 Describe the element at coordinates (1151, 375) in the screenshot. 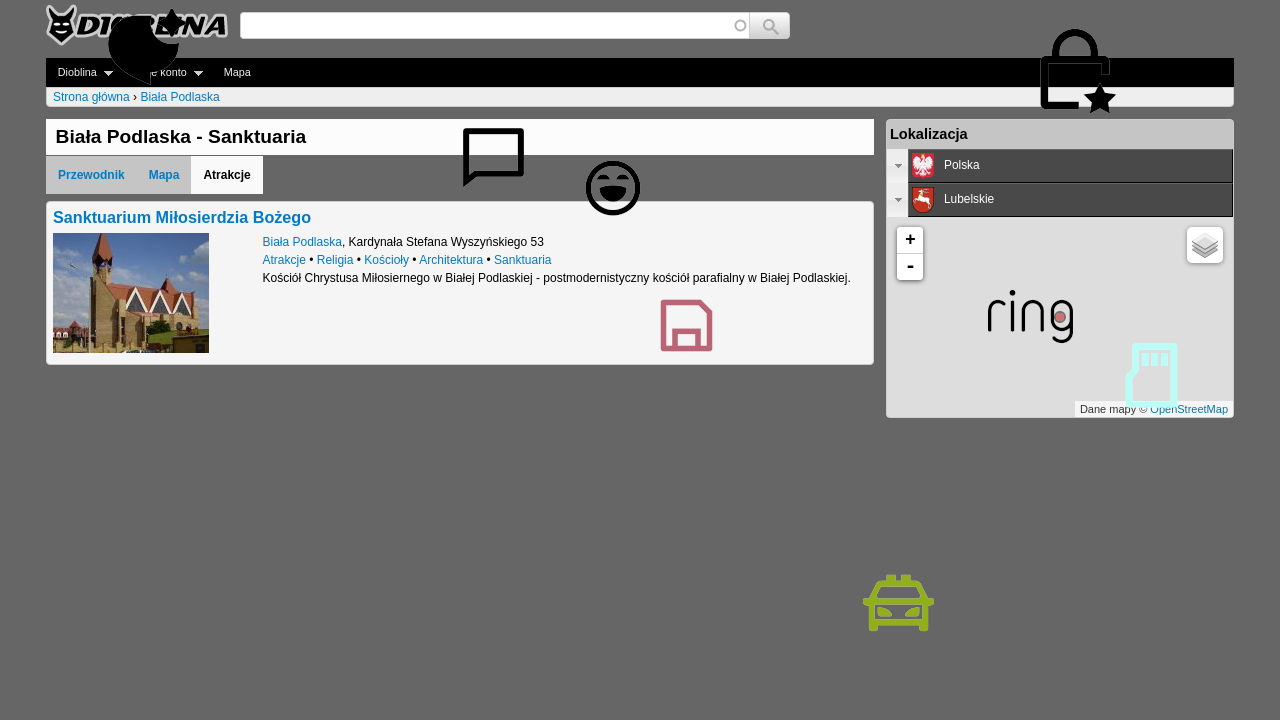

I see `access mini sd card storage` at that location.